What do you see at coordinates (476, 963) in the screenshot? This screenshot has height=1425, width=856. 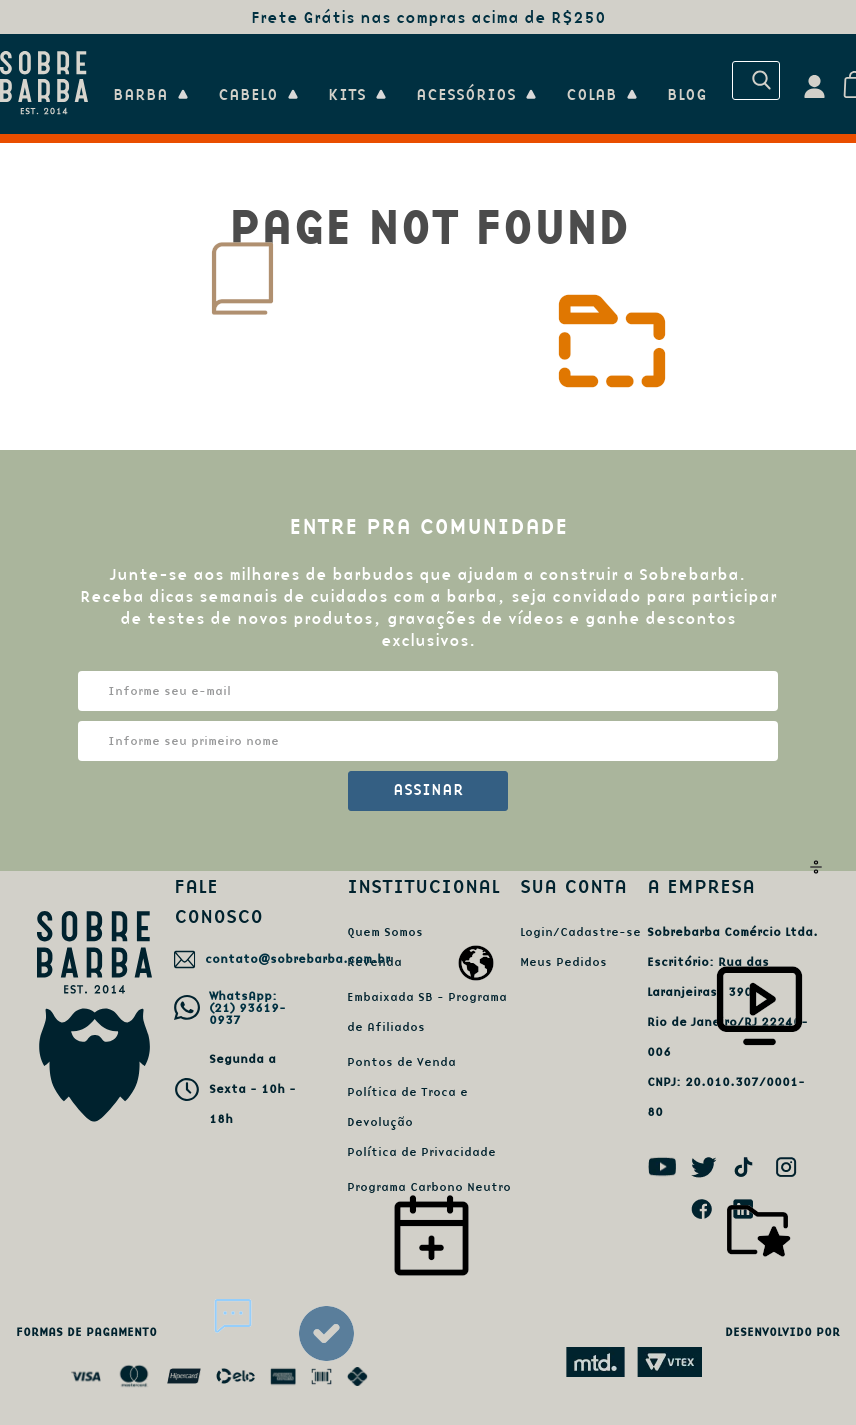 I see `switch to global or worldwide view` at bounding box center [476, 963].